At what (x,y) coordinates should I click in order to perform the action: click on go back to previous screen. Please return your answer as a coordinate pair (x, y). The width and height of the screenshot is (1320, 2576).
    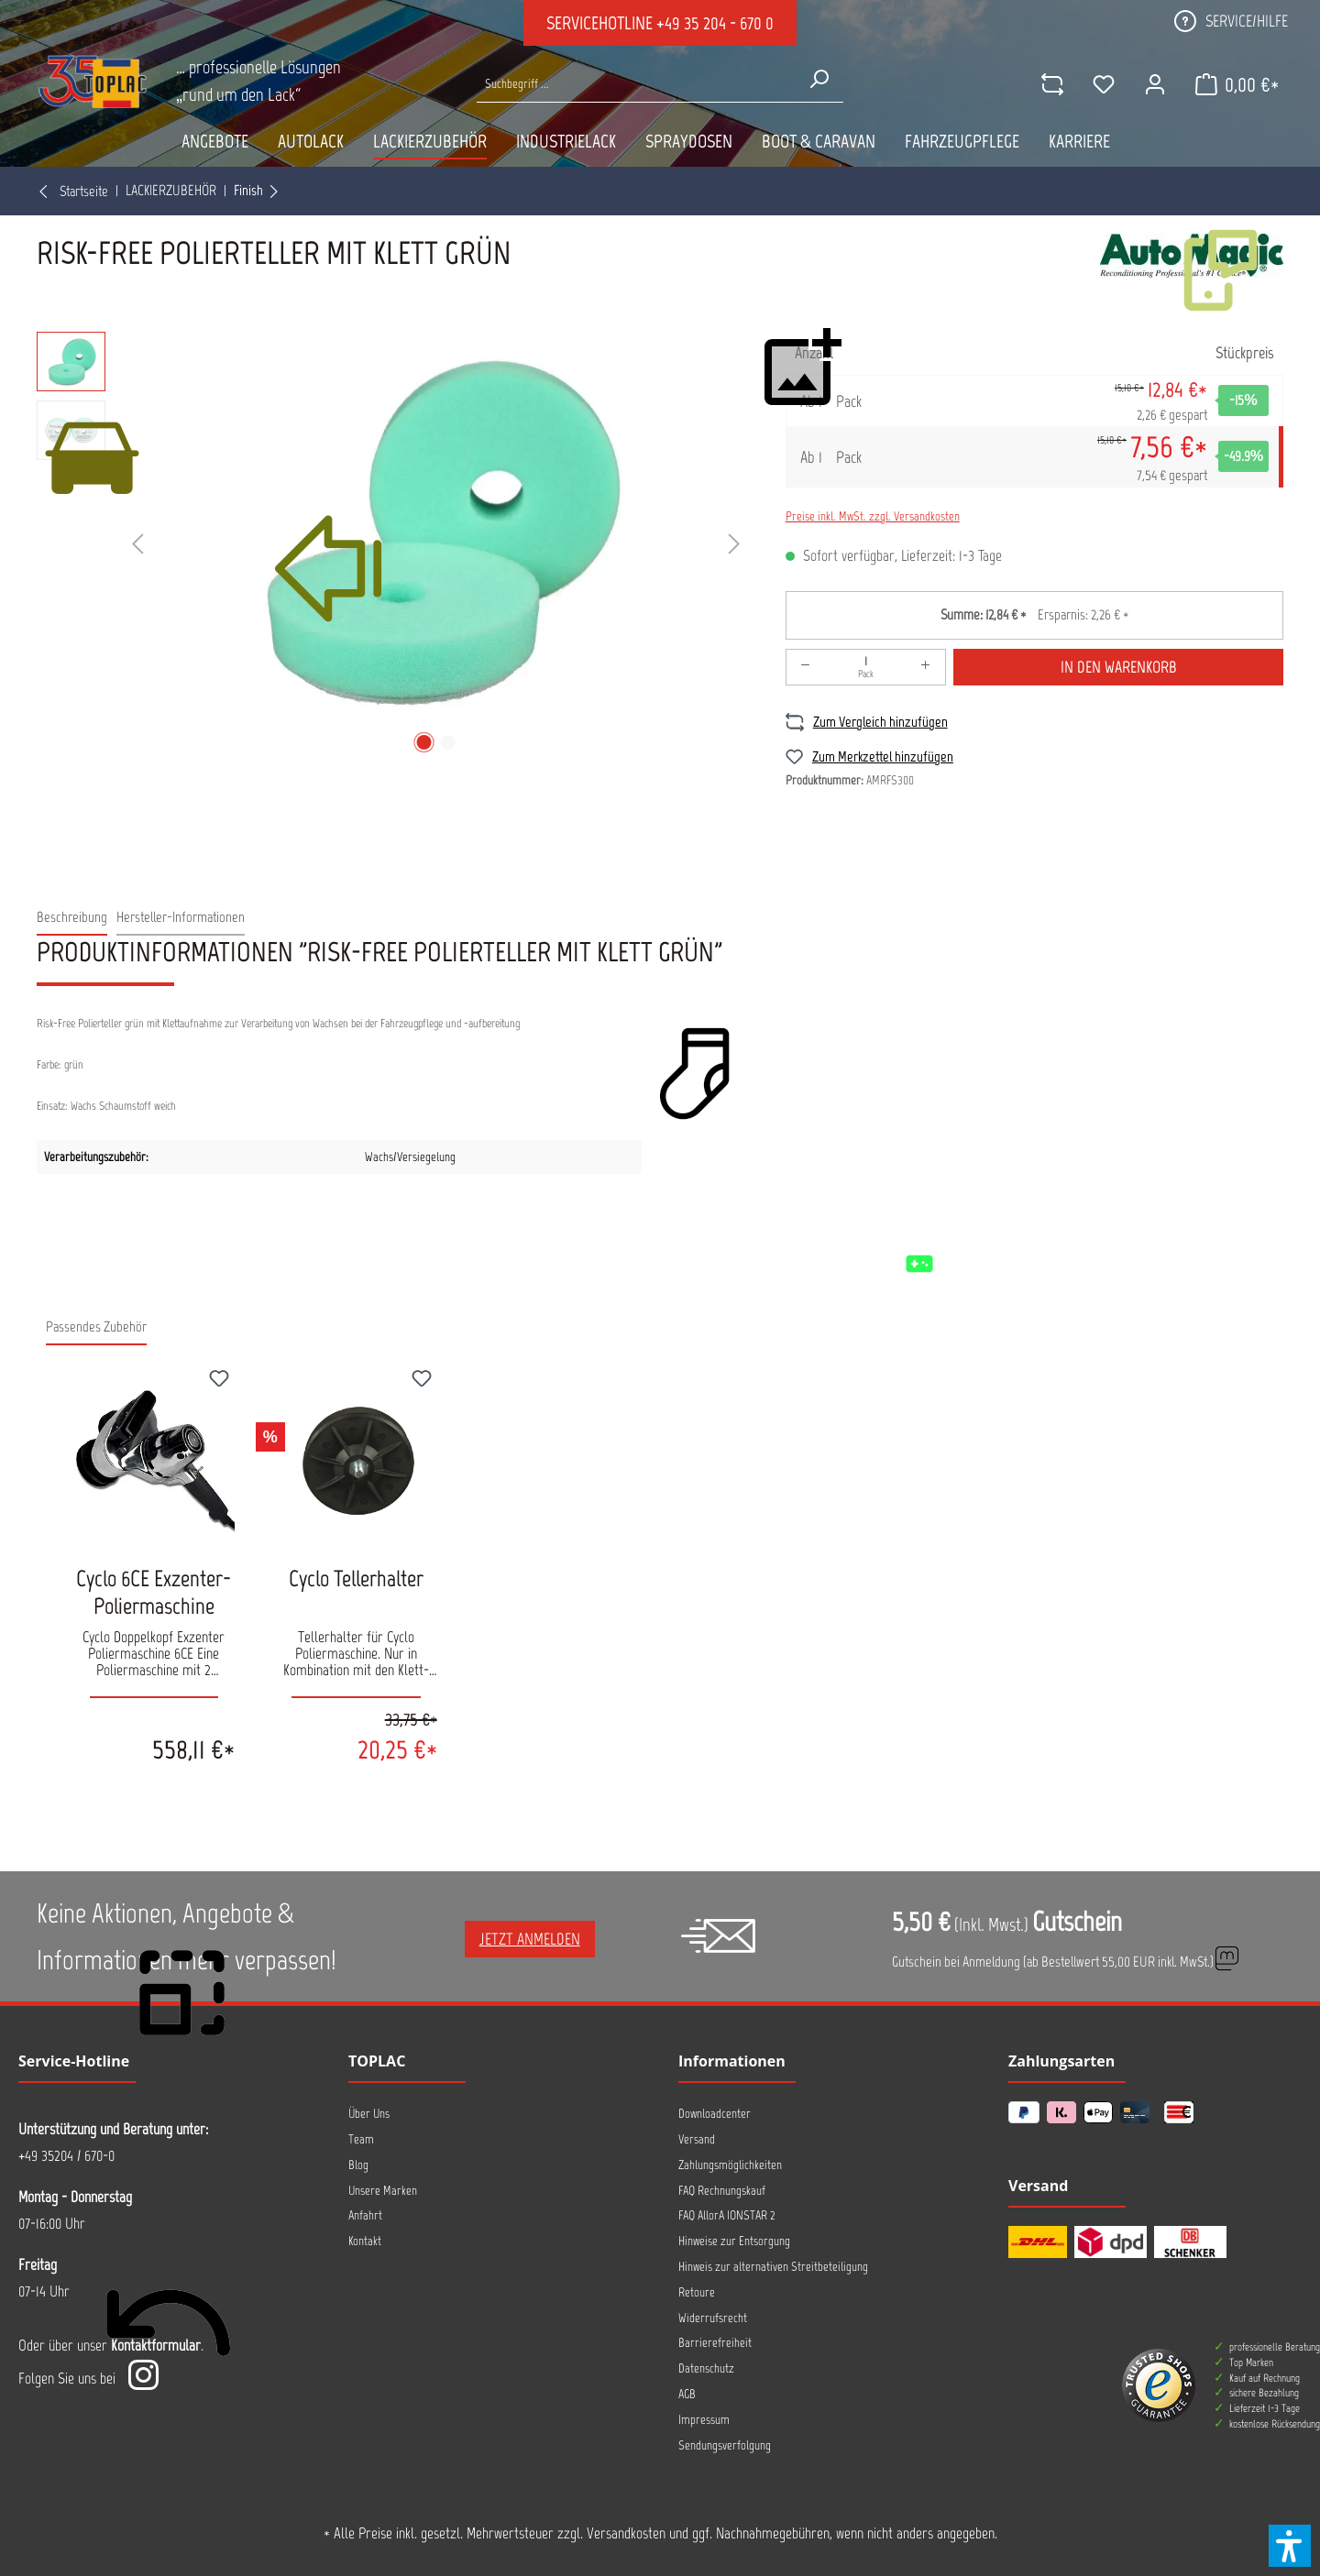
    Looking at the image, I should click on (332, 568).